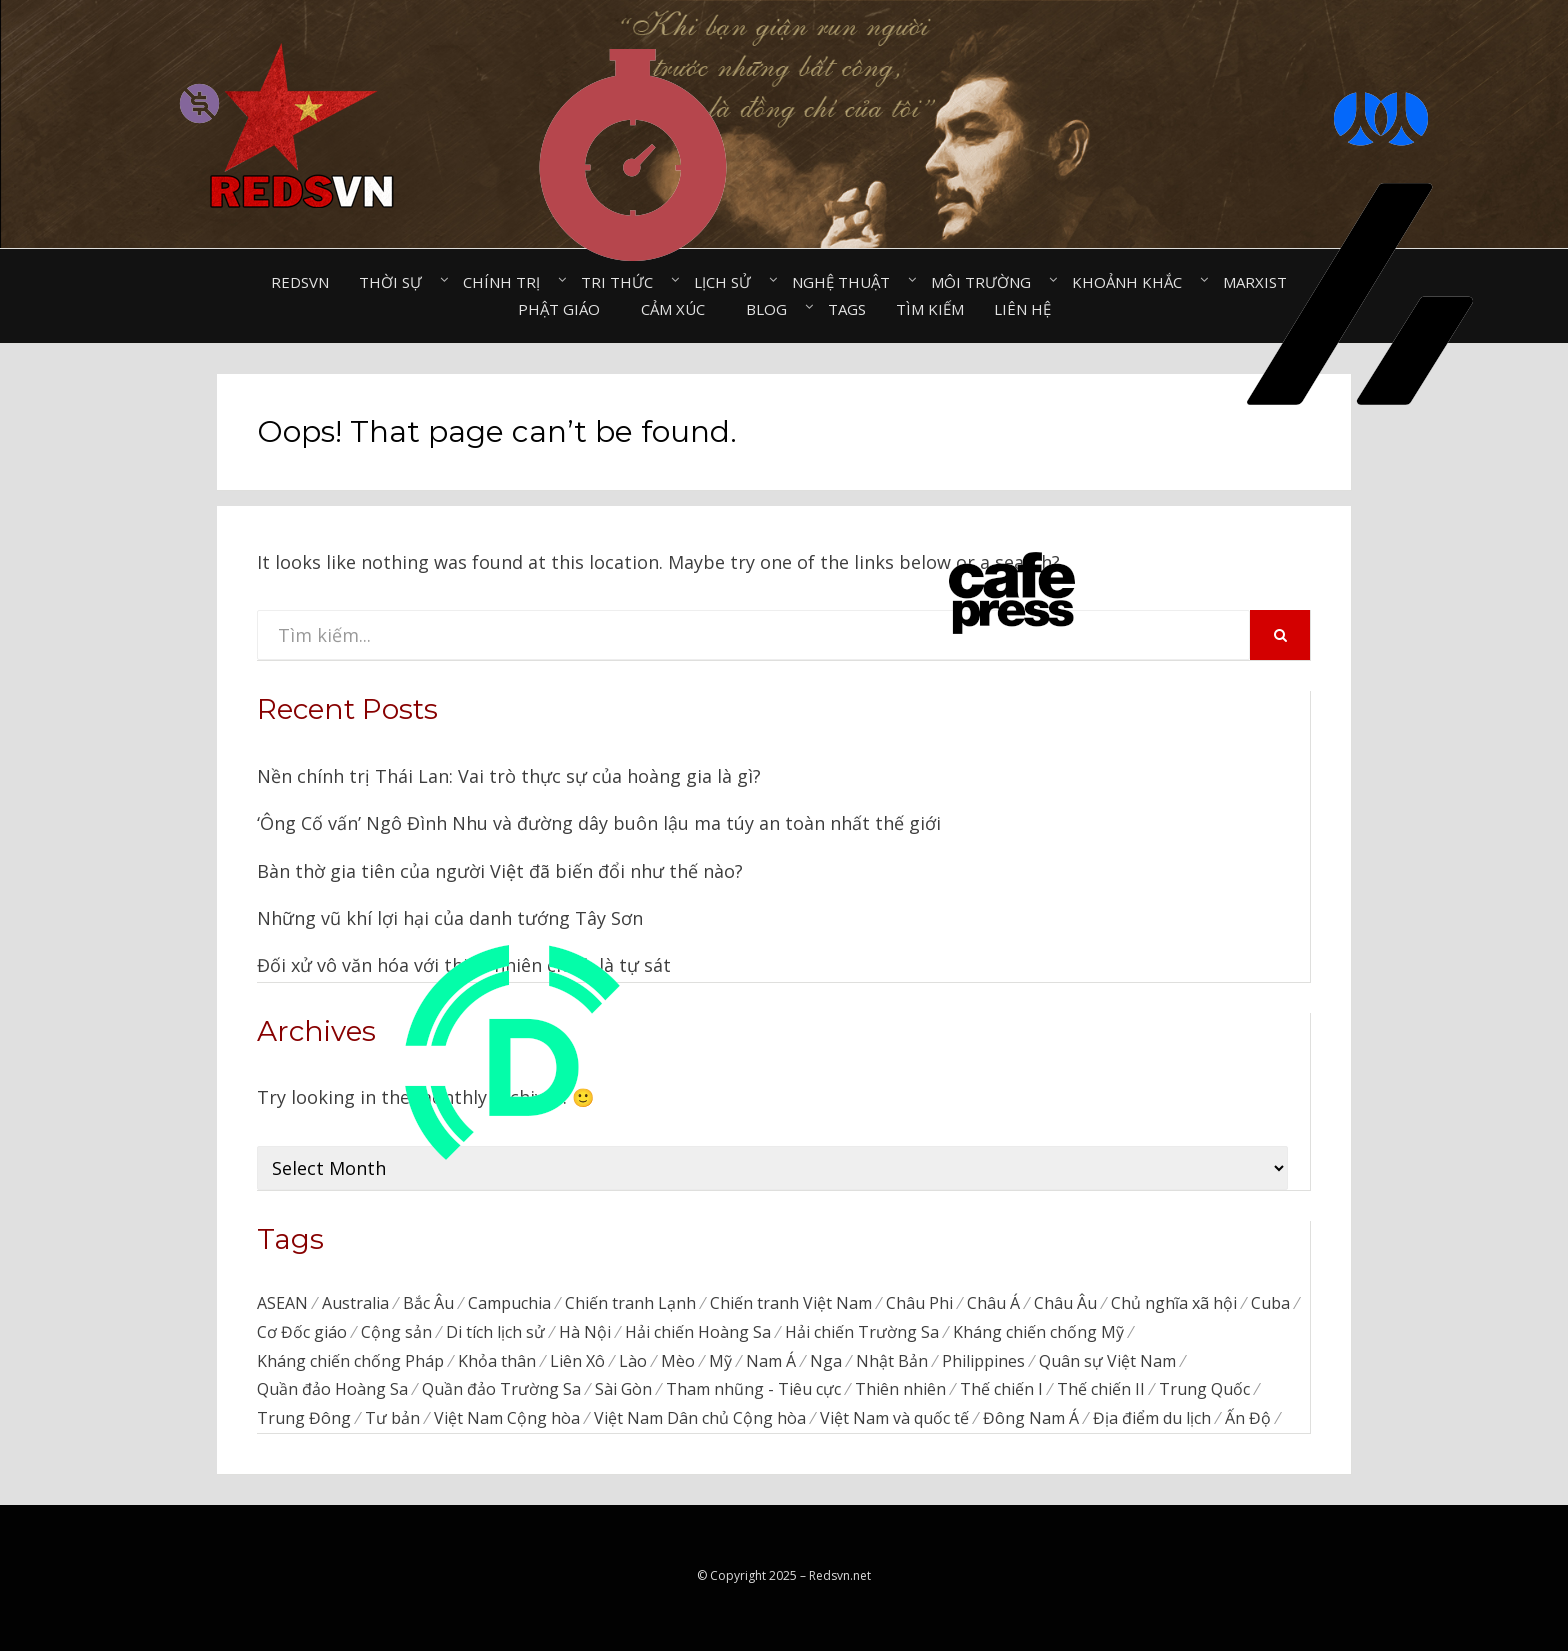 The width and height of the screenshot is (1568, 1651). Describe the element at coordinates (1360, 294) in the screenshot. I see `open zenn platform` at that location.